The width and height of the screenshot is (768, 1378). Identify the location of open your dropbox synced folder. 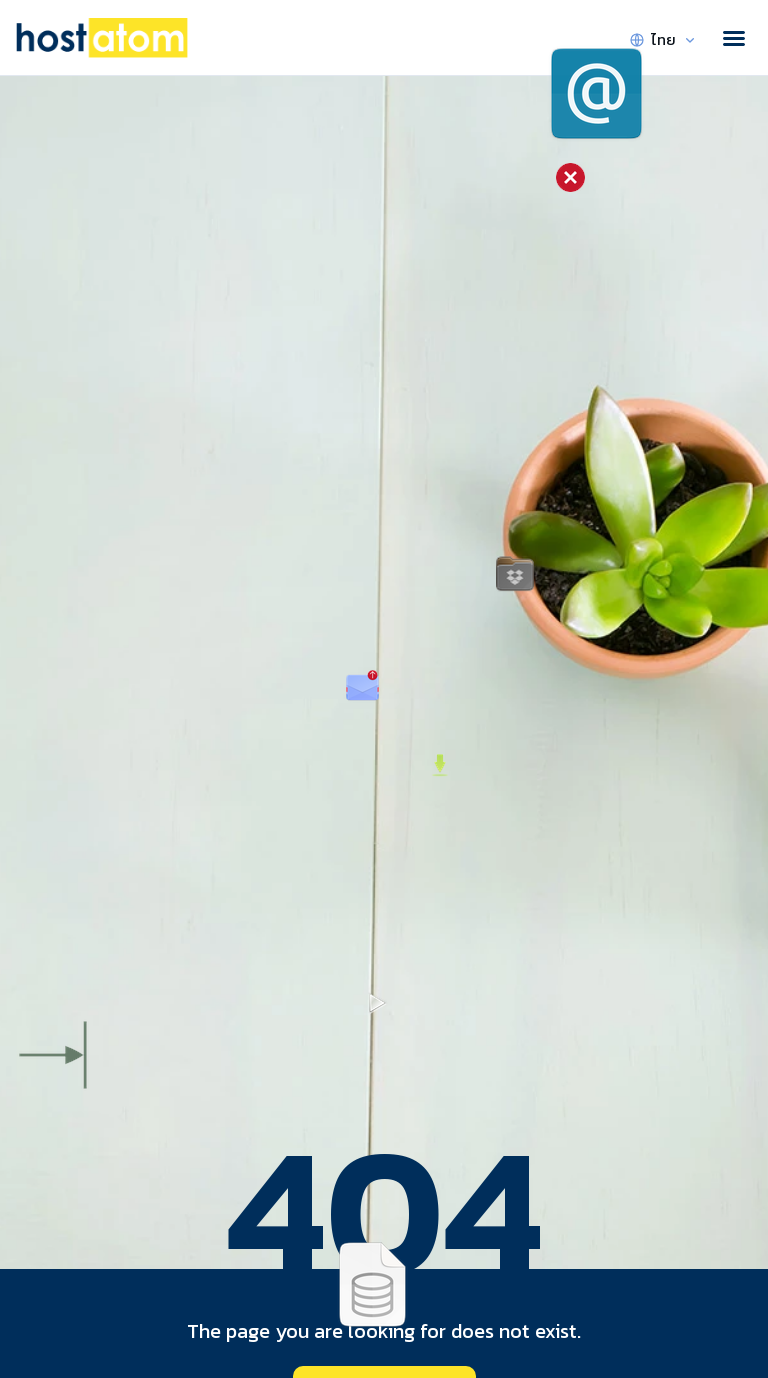
(515, 573).